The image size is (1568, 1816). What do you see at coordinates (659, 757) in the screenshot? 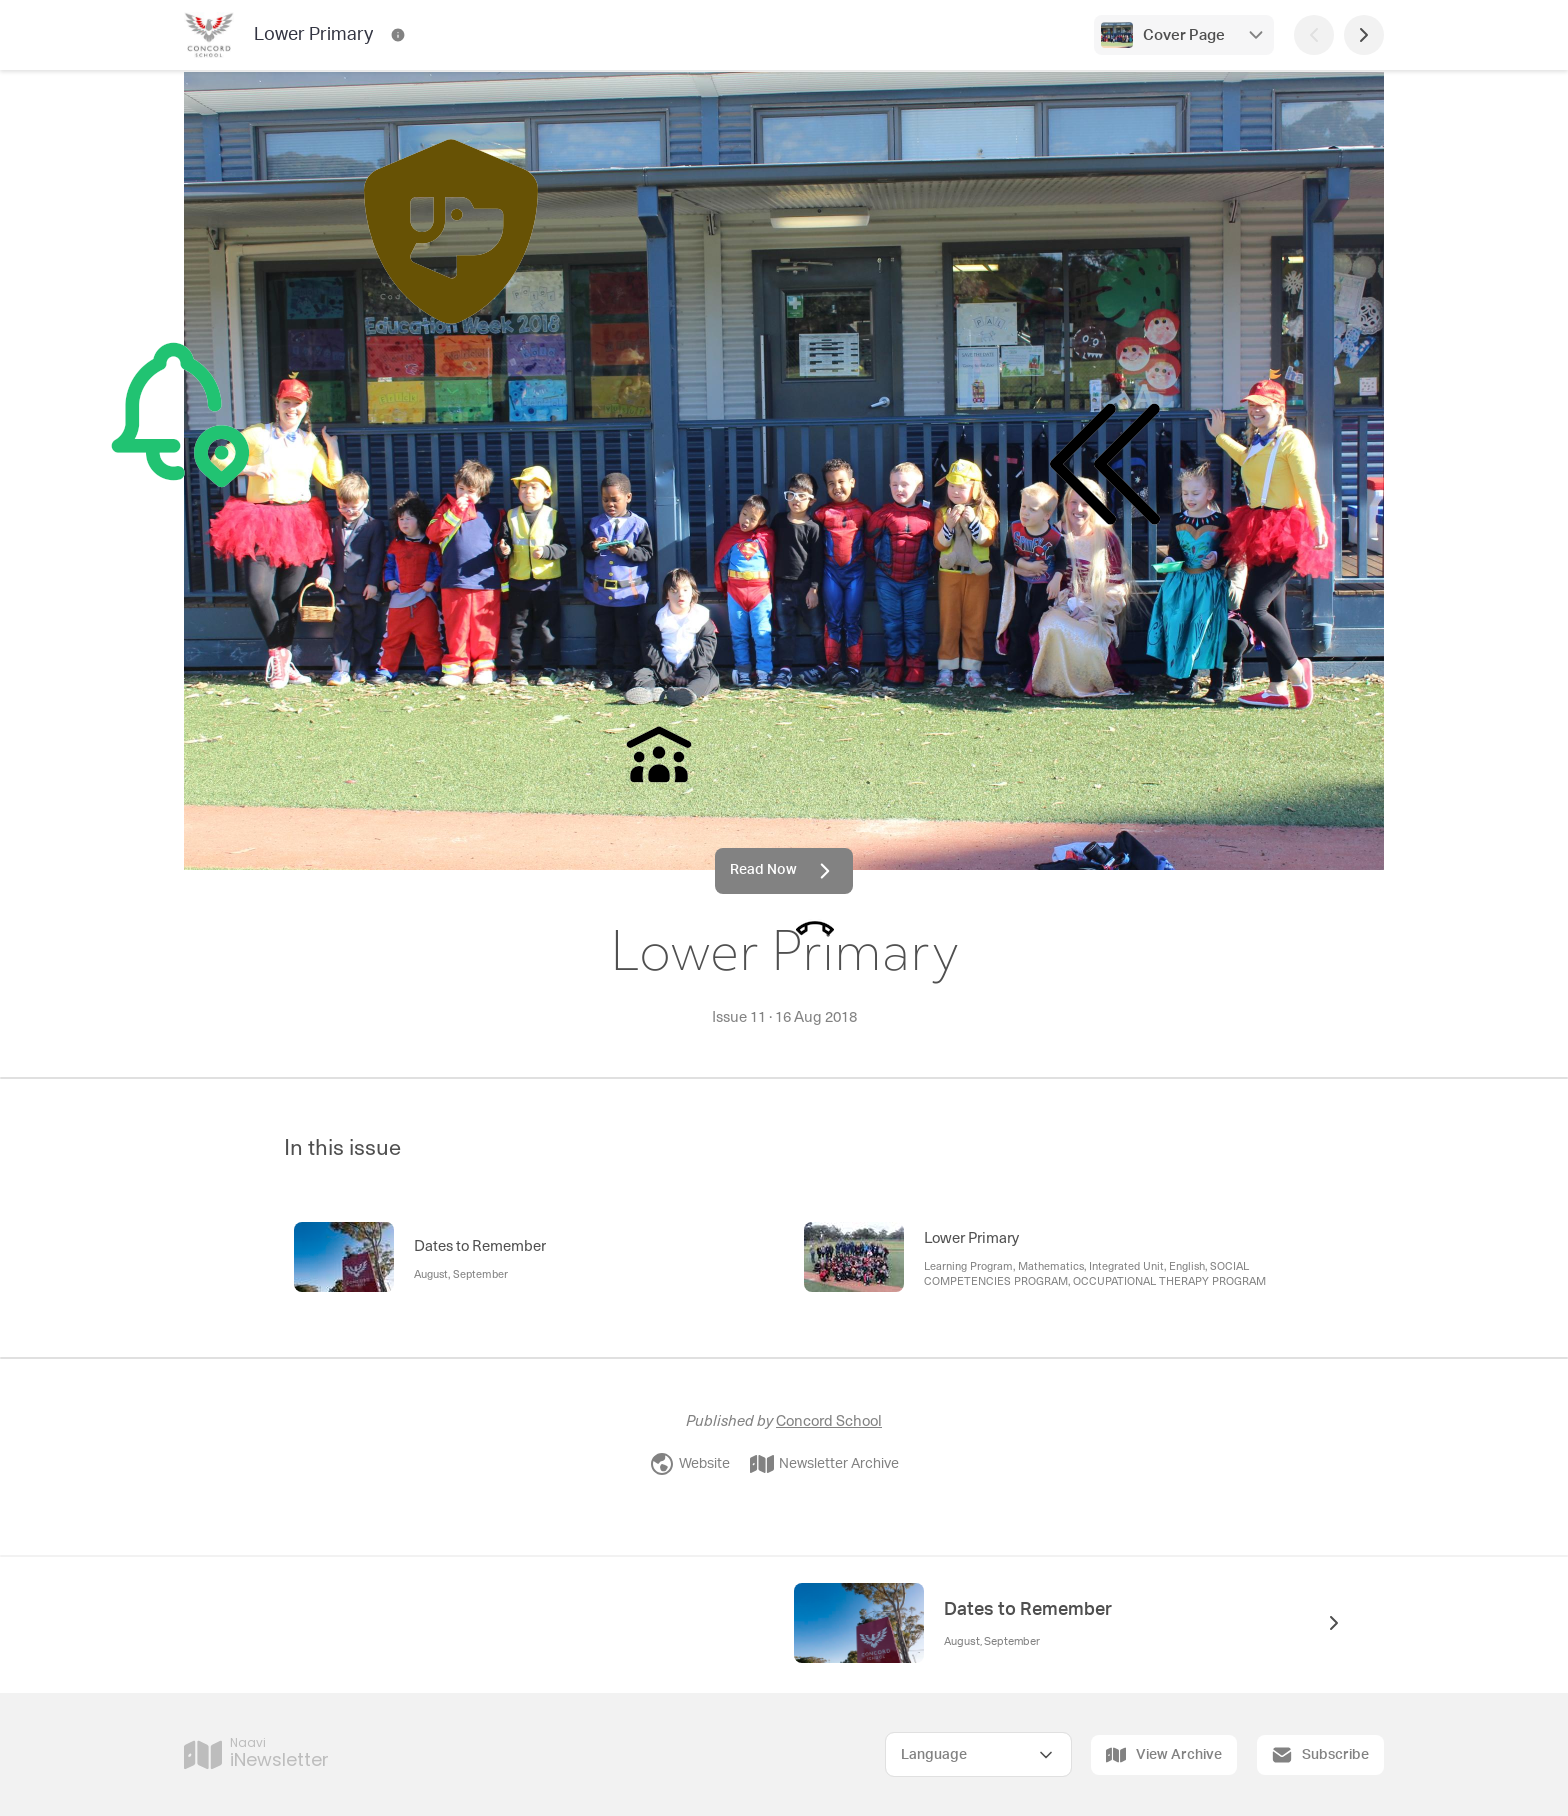
I see `view household or family members` at bounding box center [659, 757].